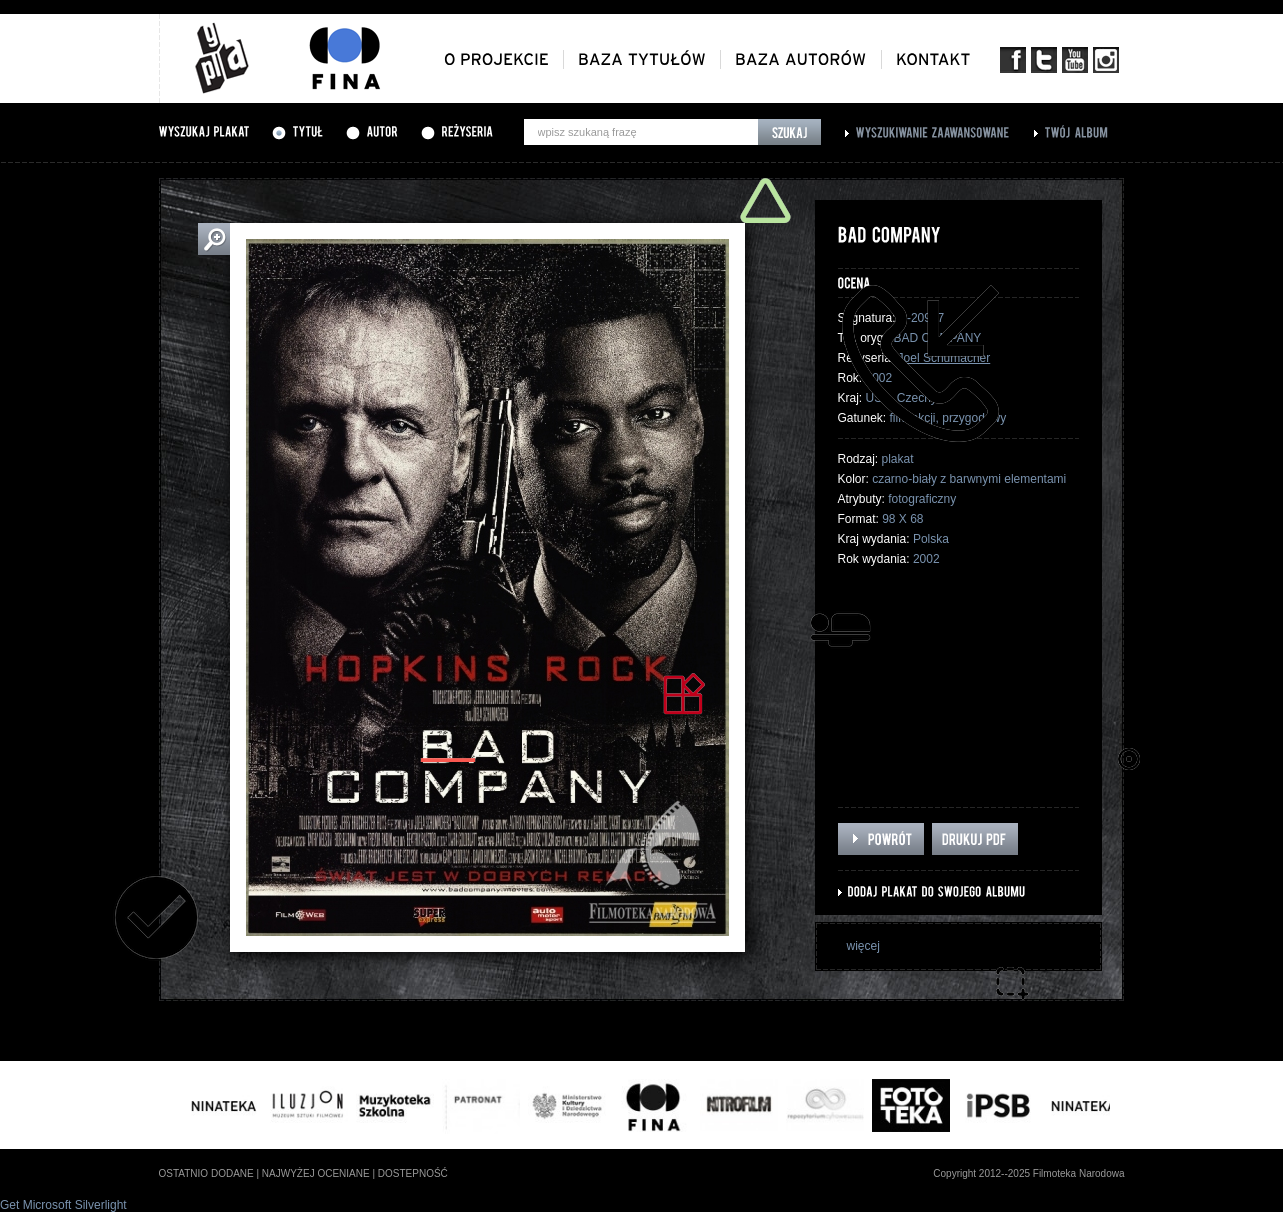  Describe the element at coordinates (682, 693) in the screenshot. I see `open the extensions marketplace` at that location.